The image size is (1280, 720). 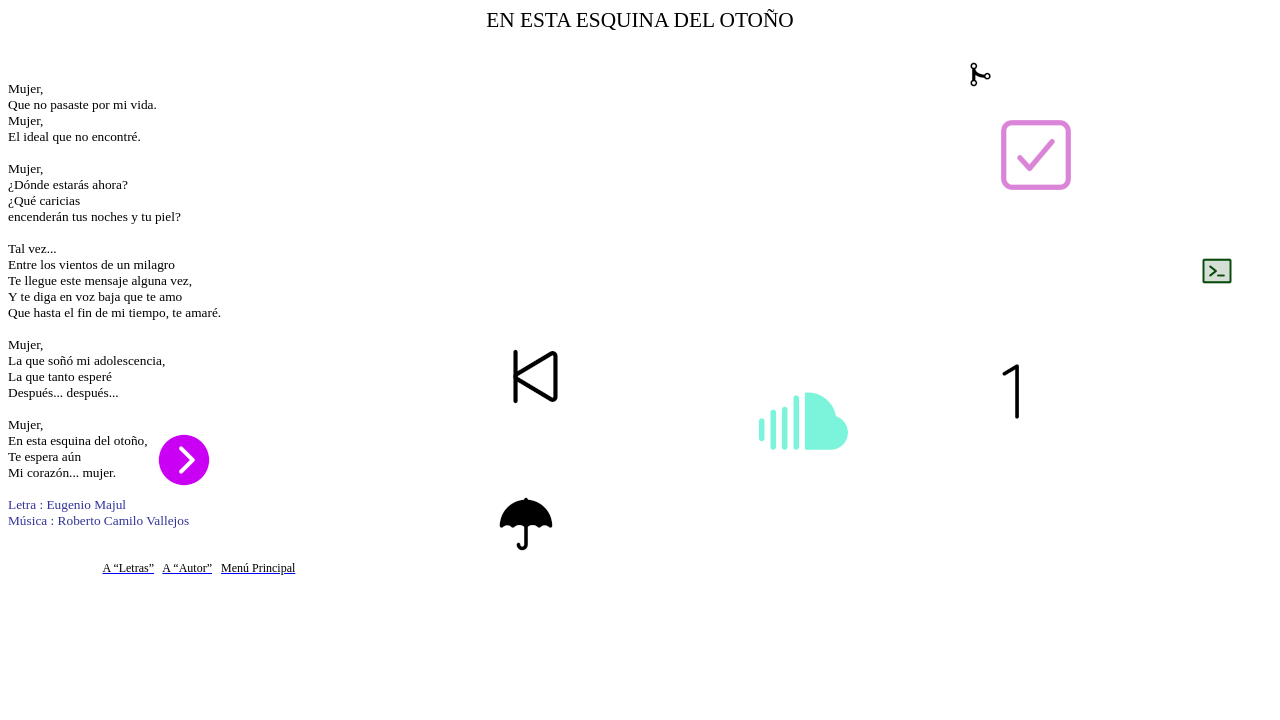 What do you see at coordinates (526, 524) in the screenshot?
I see `view weather protection or rain forecast` at bounding box center [526, 524].